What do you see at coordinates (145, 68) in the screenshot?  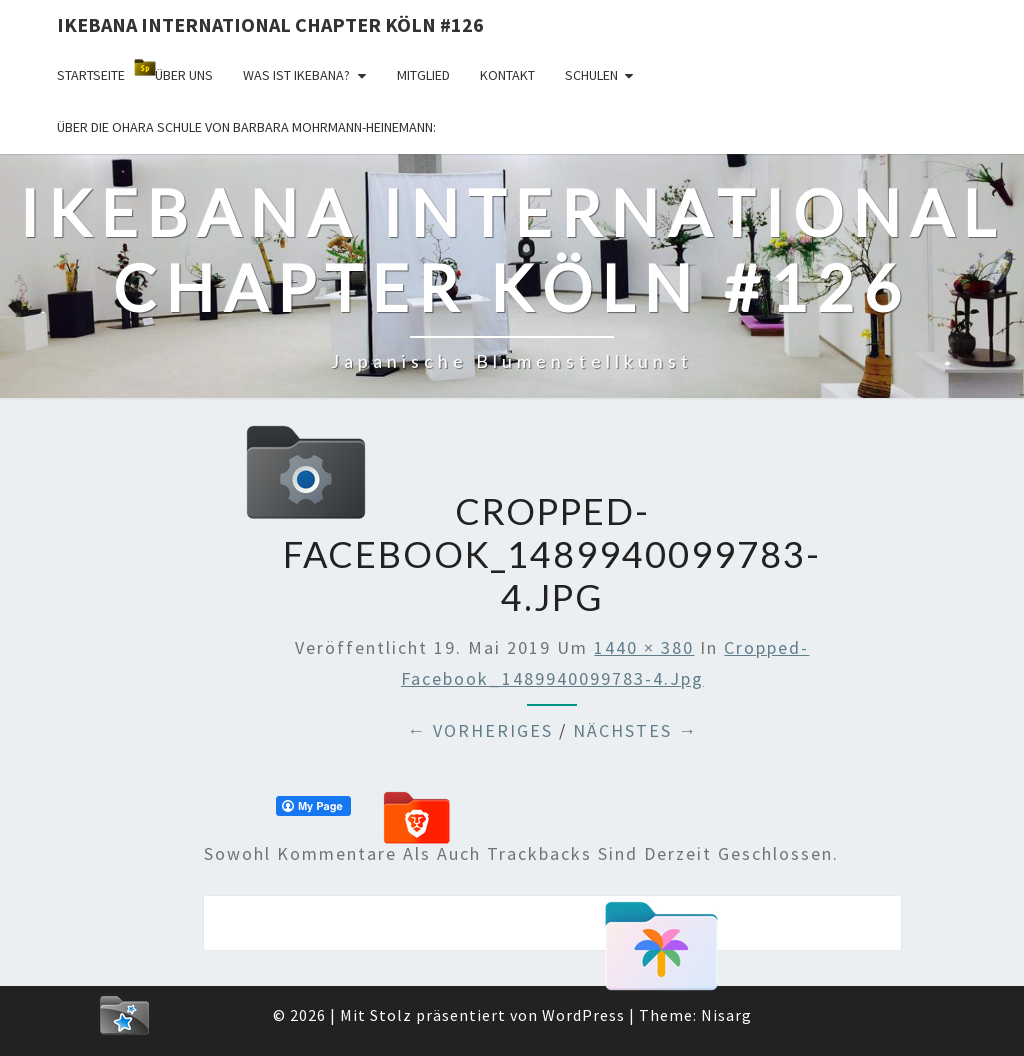 I see `open folder containing adobe spark projects` at bounding box center [145, 68].